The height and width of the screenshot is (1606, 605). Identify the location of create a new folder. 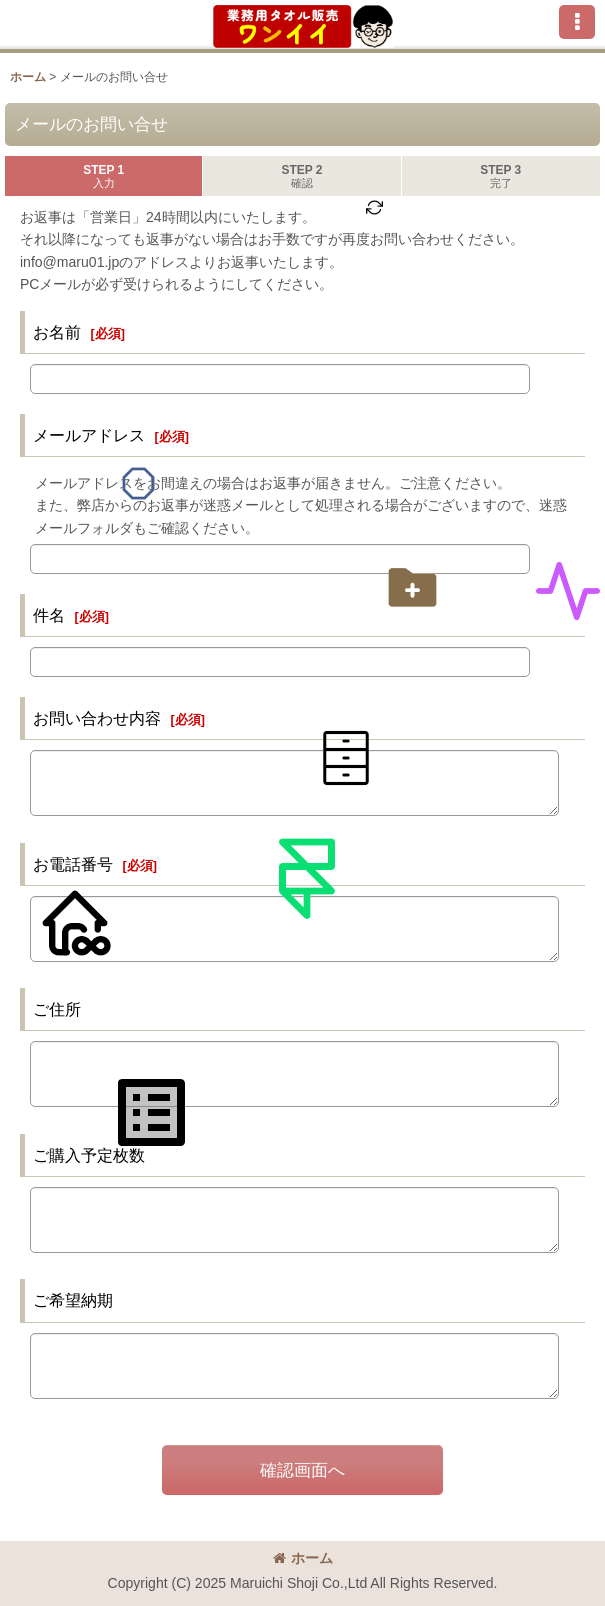
(412, 586).